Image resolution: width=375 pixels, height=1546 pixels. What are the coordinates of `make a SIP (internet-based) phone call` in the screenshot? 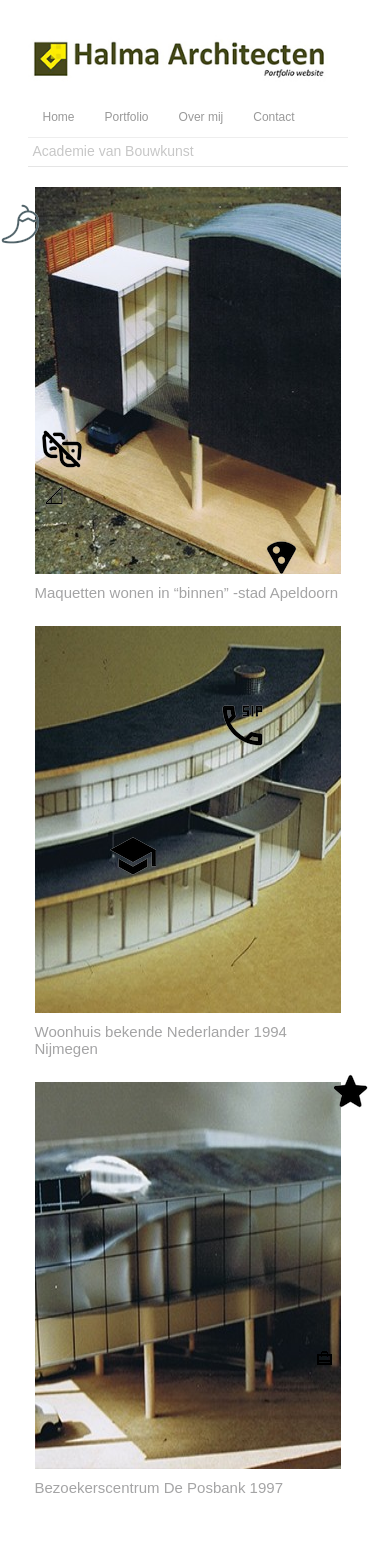 It's located at (242, 725).